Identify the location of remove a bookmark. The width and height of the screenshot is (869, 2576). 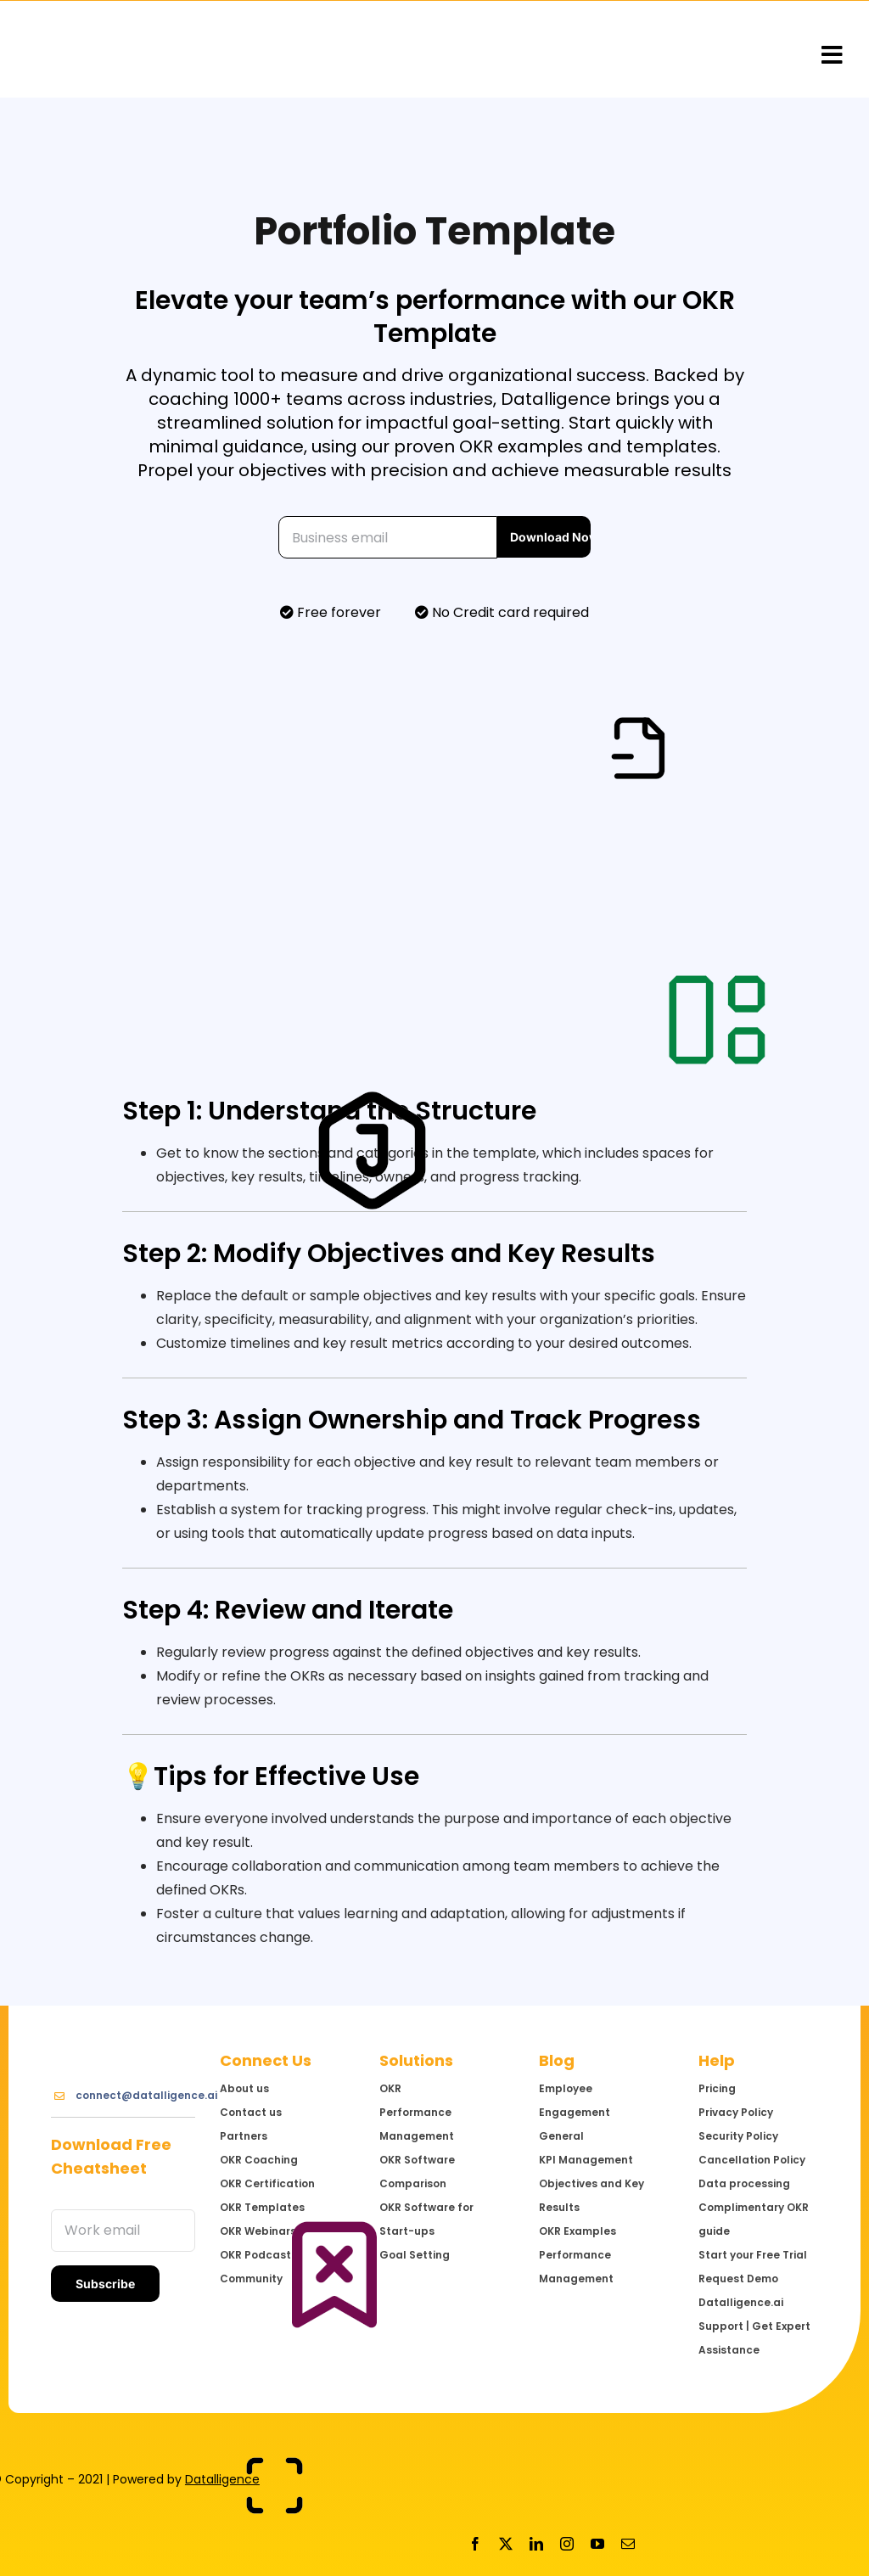
(334, 2275).